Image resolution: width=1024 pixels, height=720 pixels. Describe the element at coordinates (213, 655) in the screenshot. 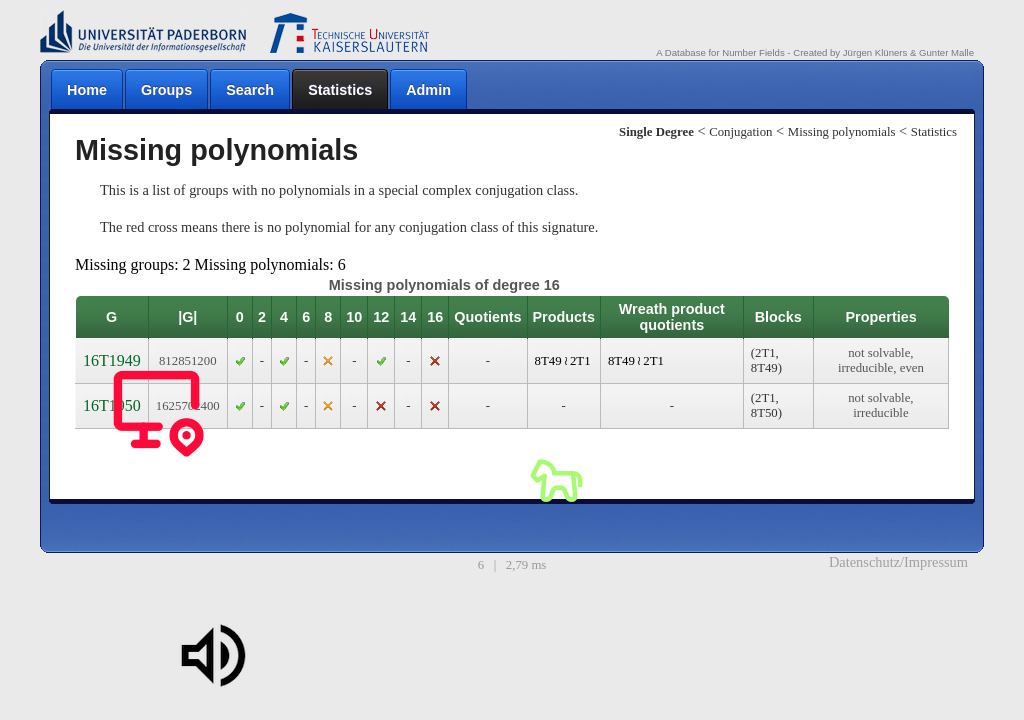

I see `increase or unmute audio volume` at that location.